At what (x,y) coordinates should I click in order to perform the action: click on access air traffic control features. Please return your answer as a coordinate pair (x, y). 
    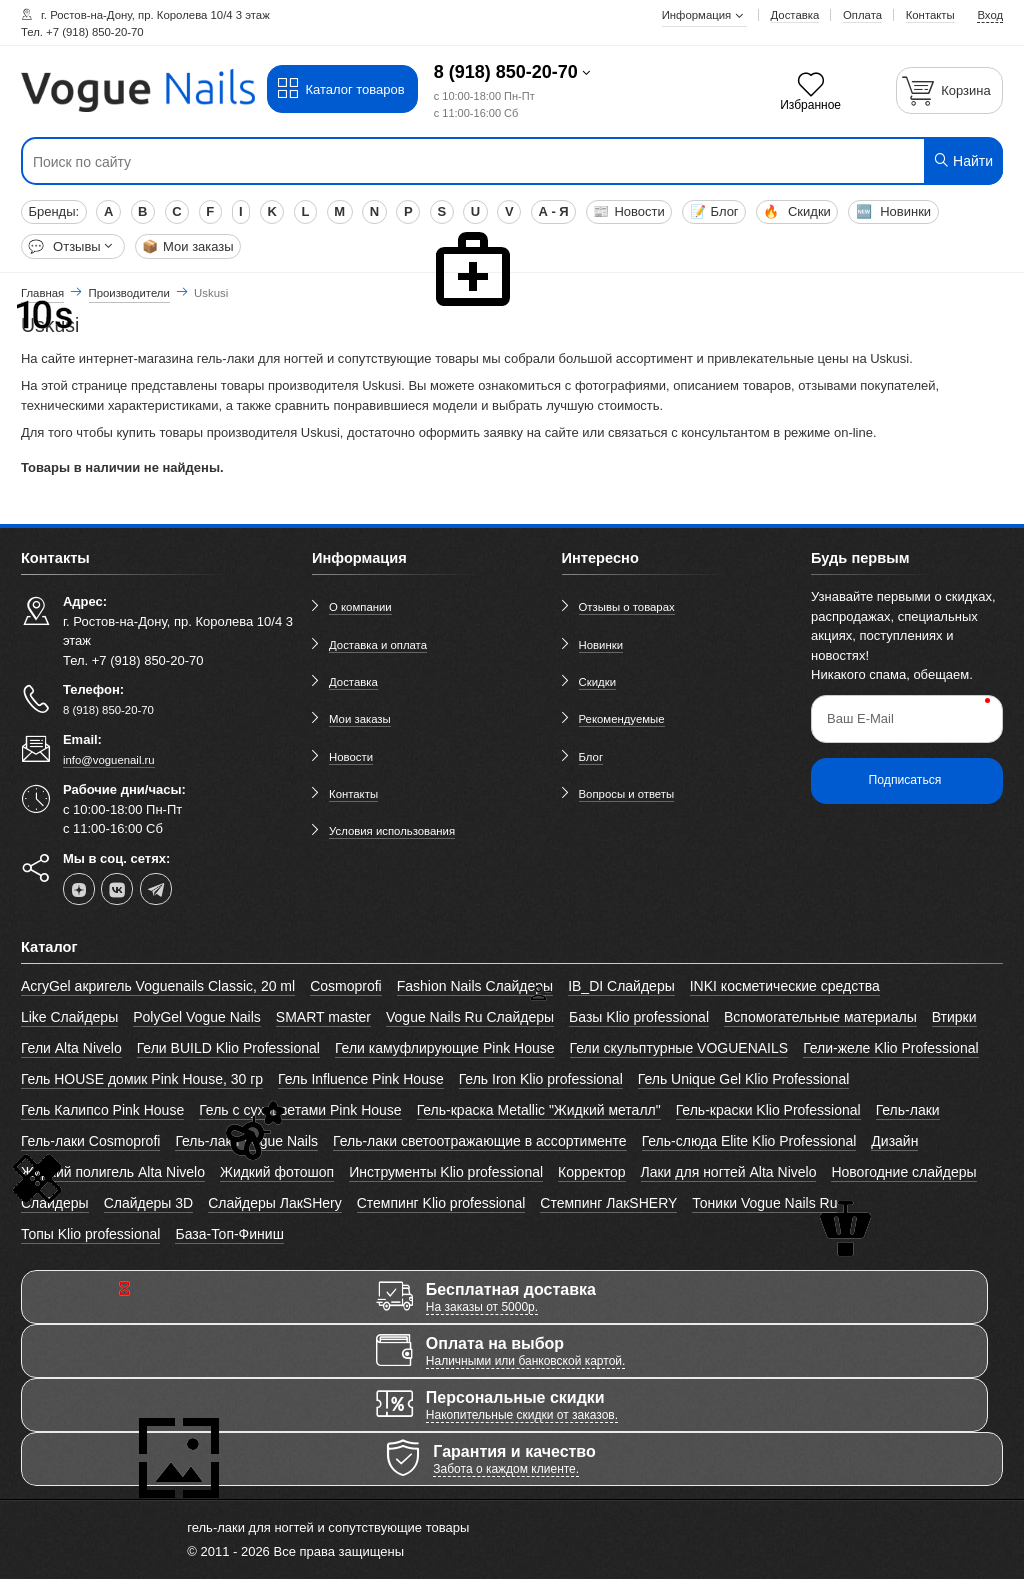
    Looking at the image, I should click on (845, 1228).